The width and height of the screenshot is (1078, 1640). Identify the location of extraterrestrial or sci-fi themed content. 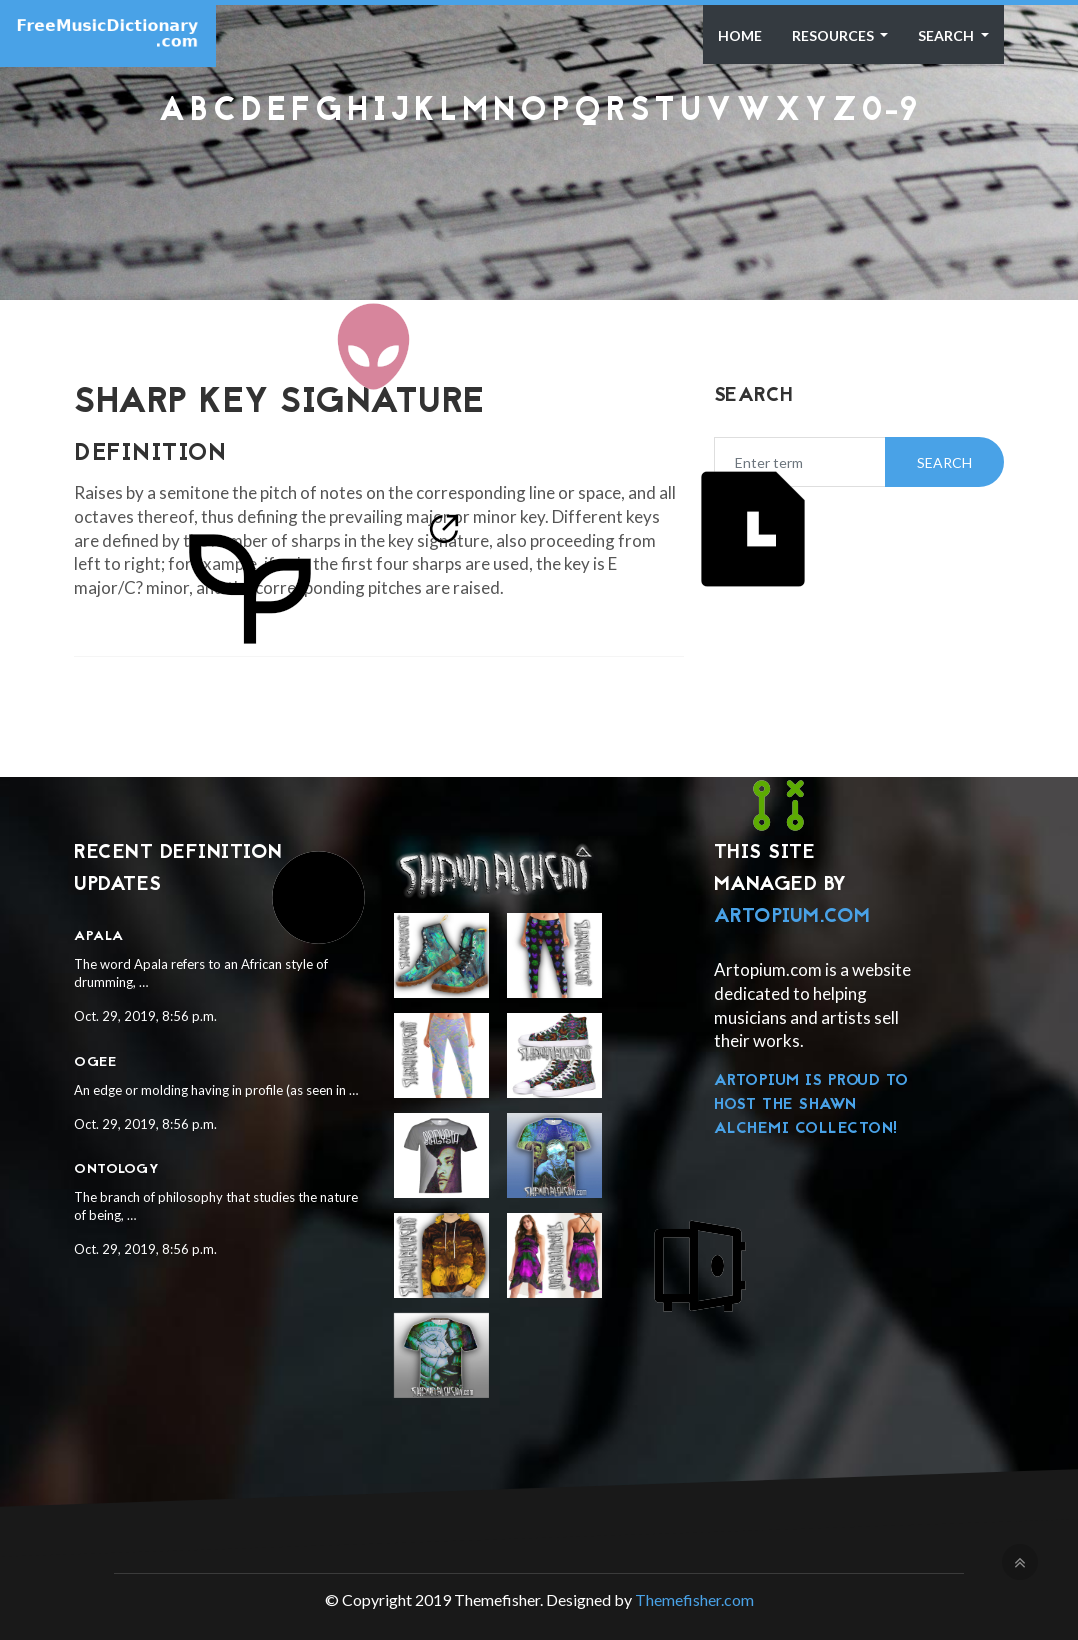
(373, 345).